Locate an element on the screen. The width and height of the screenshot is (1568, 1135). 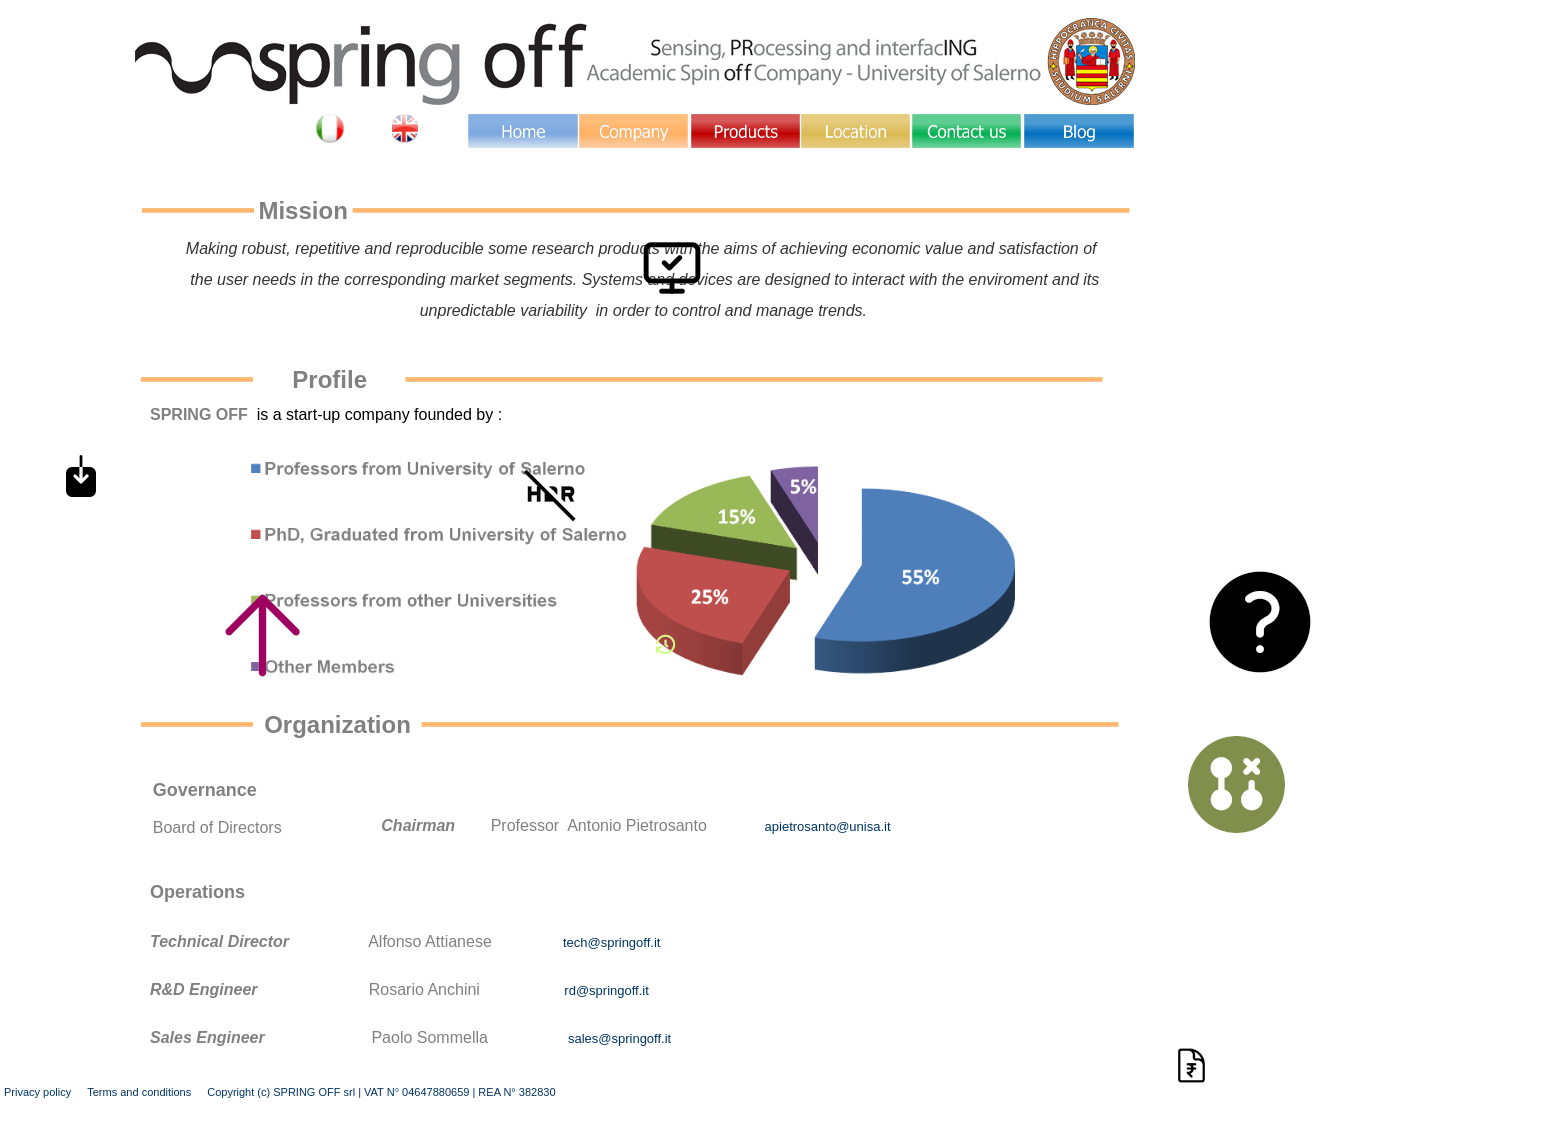
indicates a closed pull request in your activity feed is located at coordinates (1236, 784).